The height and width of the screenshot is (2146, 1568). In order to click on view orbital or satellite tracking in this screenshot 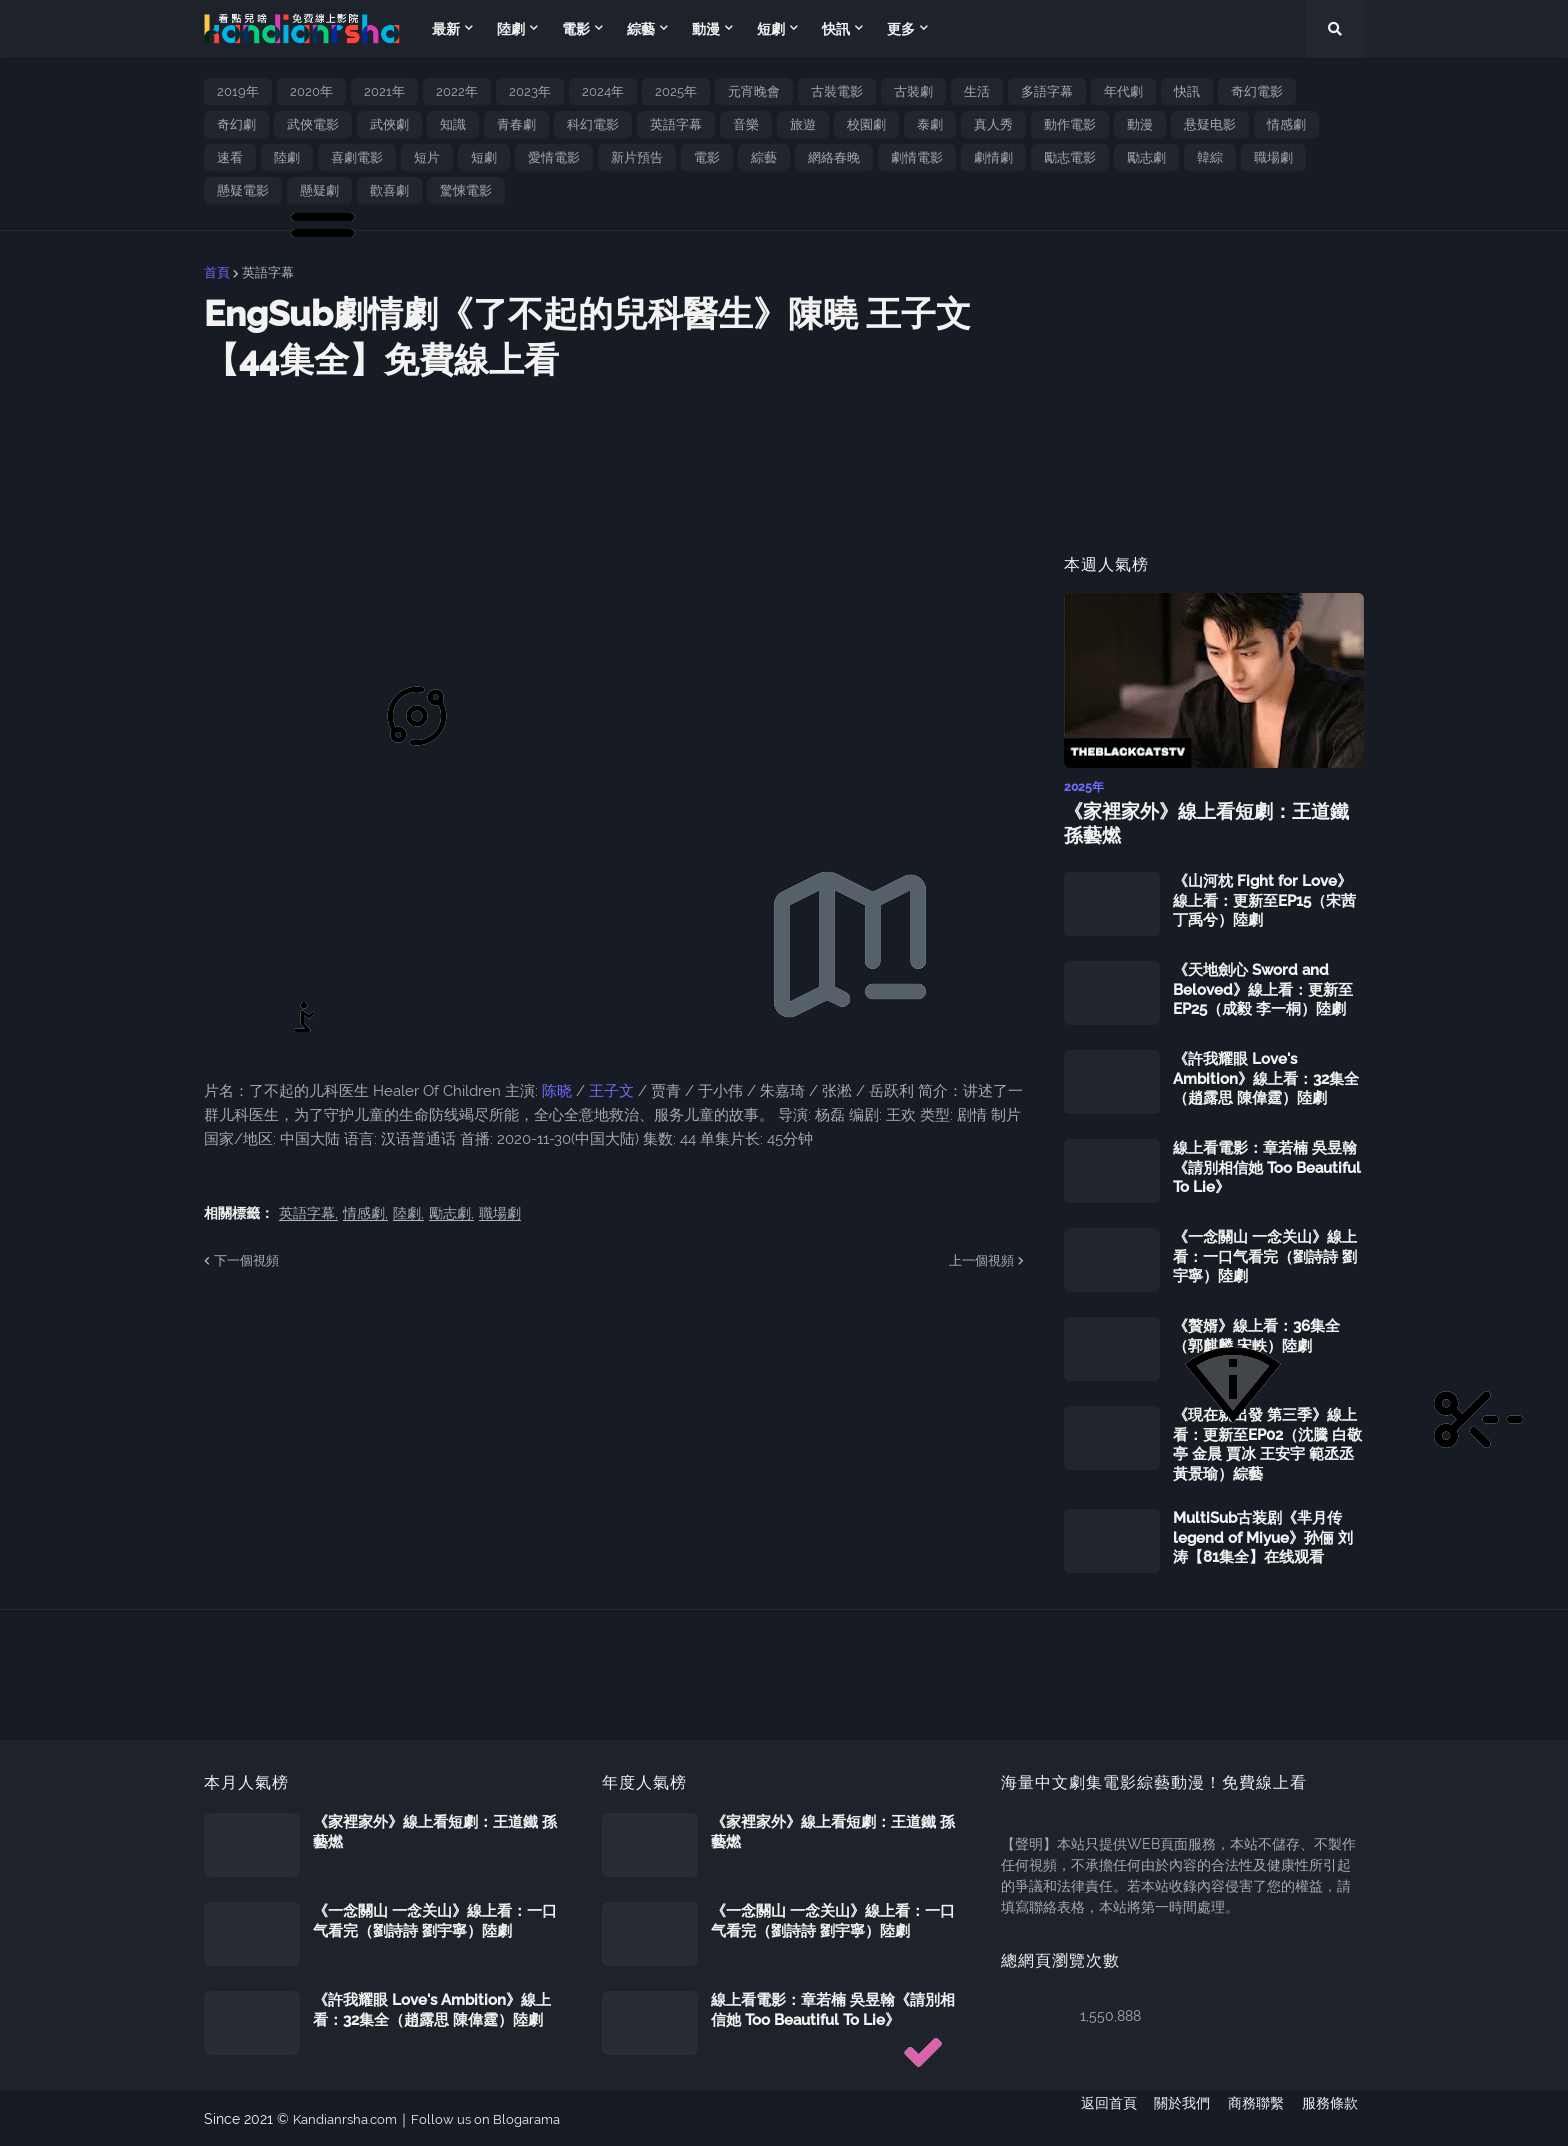, I will do `click(417, 716)`.